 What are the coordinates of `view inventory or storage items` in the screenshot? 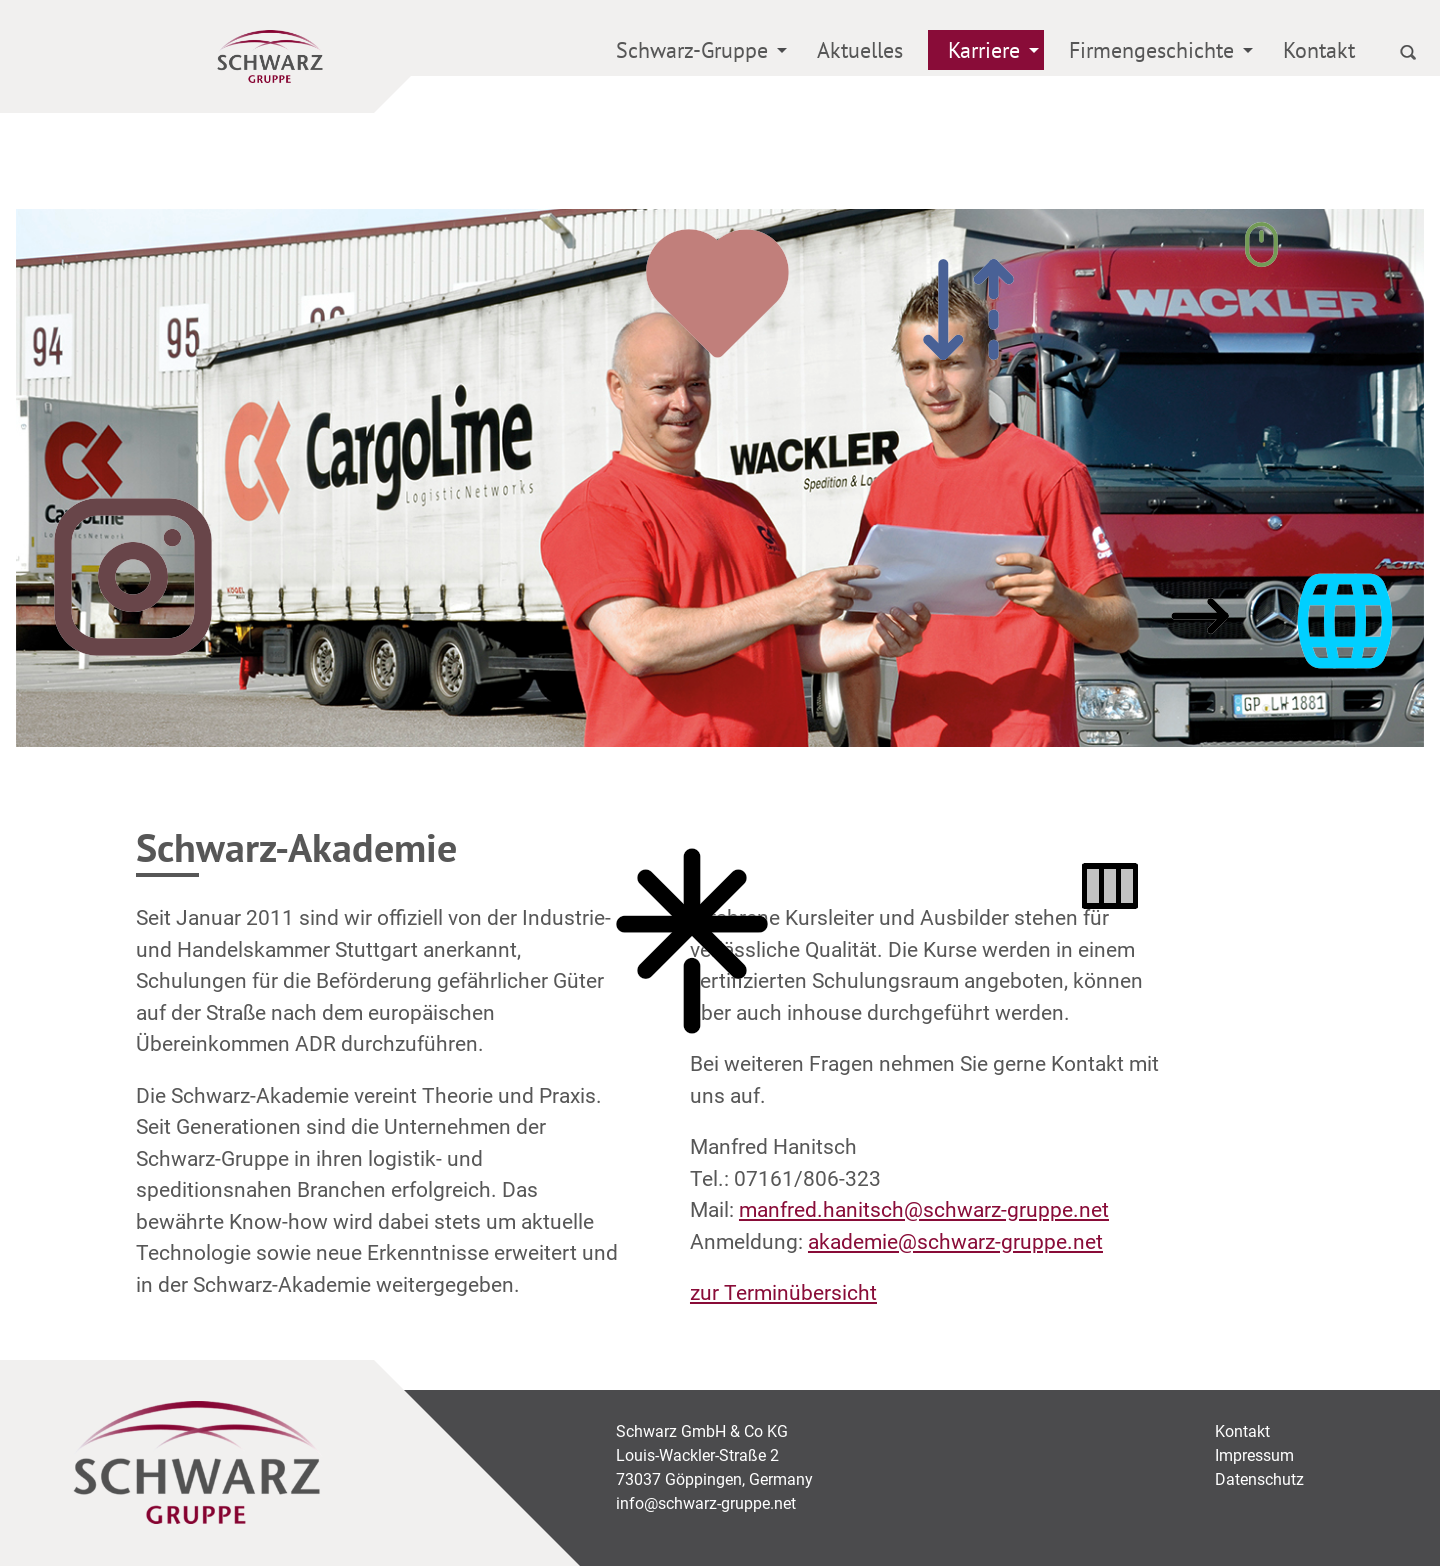 It's located at (1345, 621).